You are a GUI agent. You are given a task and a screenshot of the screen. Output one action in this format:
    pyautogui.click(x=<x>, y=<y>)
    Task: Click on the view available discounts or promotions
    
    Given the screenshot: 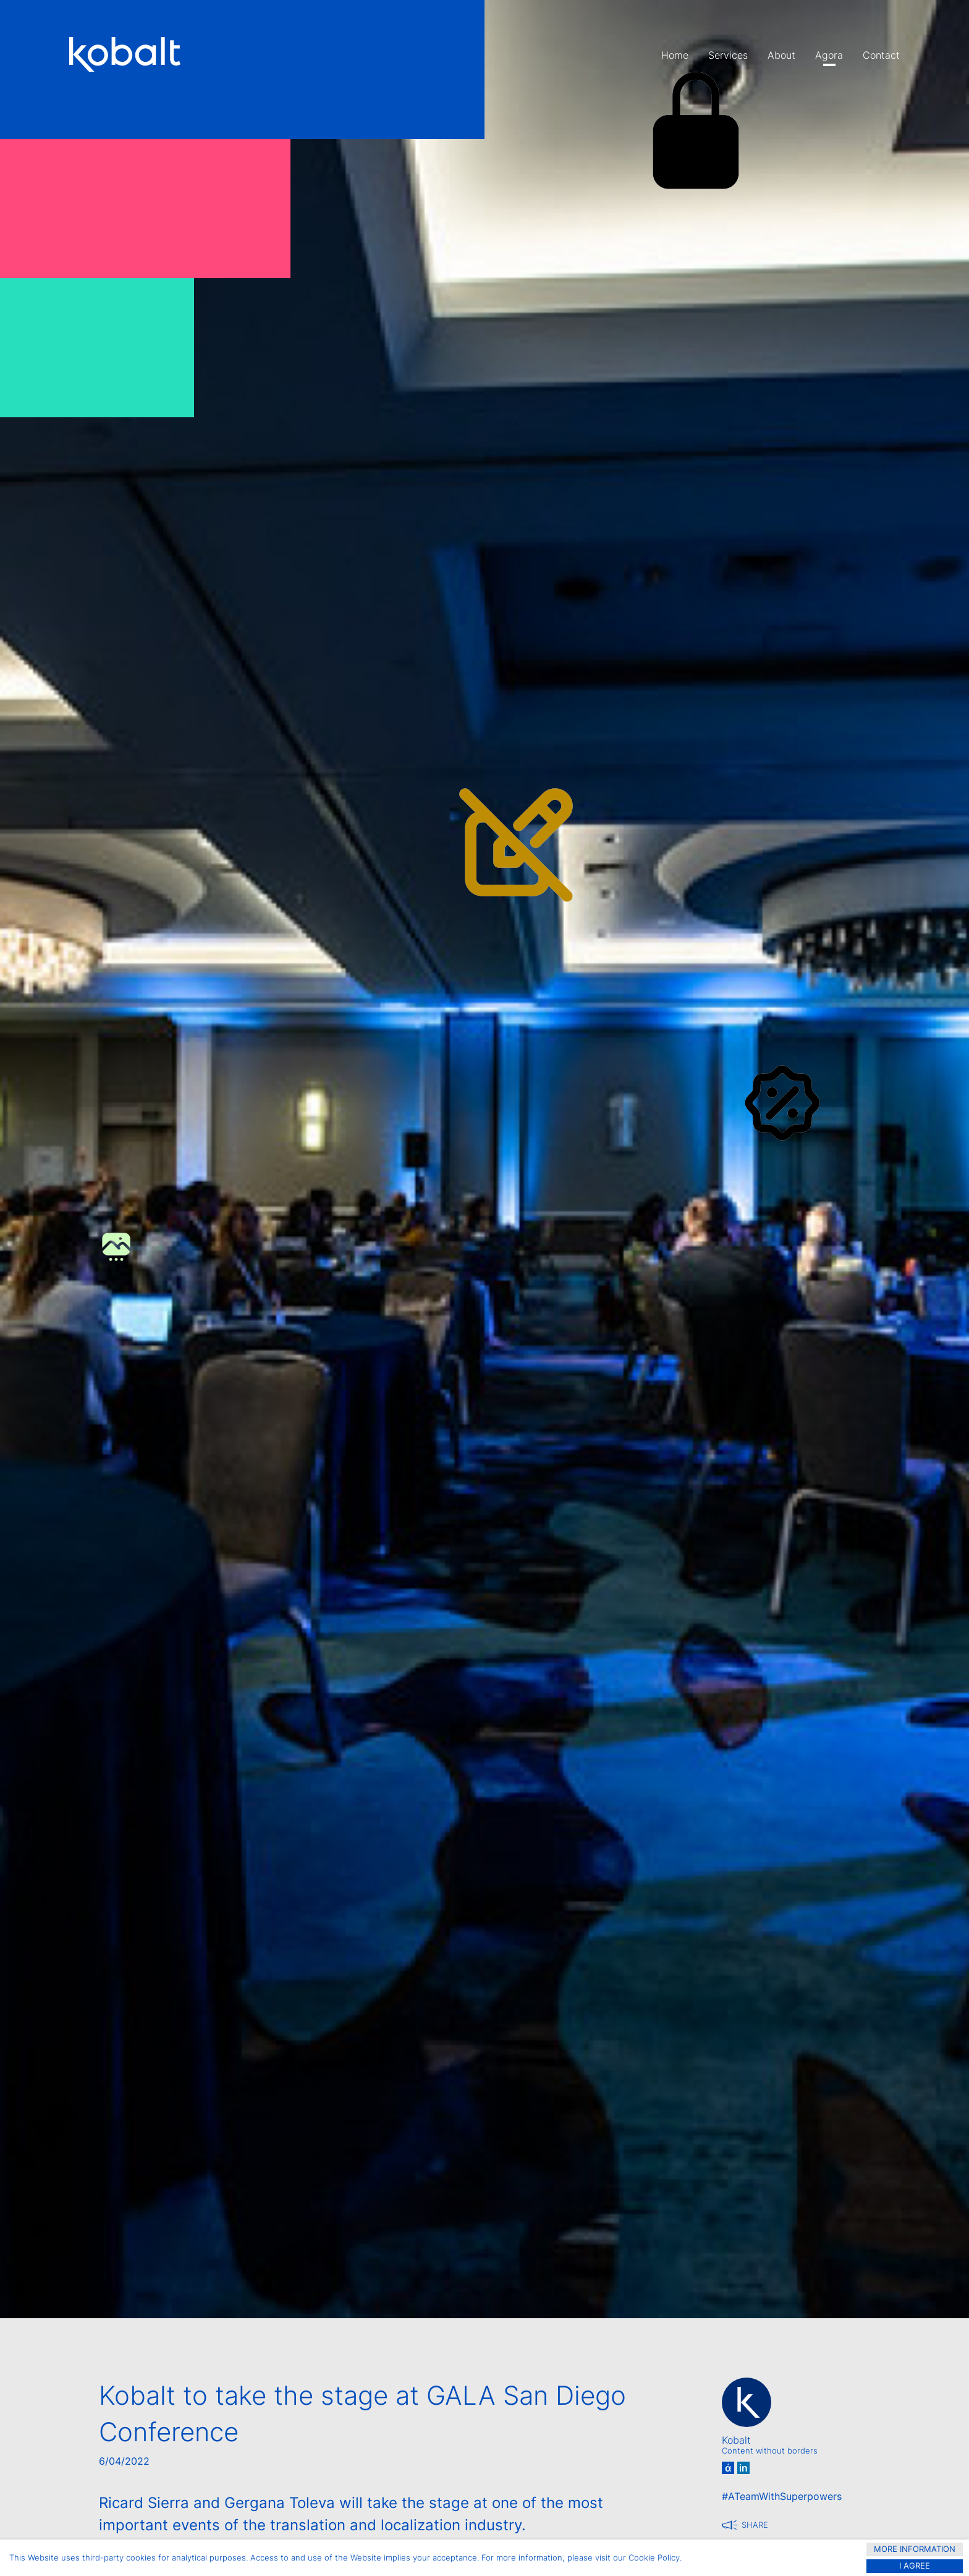 What is the action you would take?
    pyautogui.click(x=782, y=1103)
    